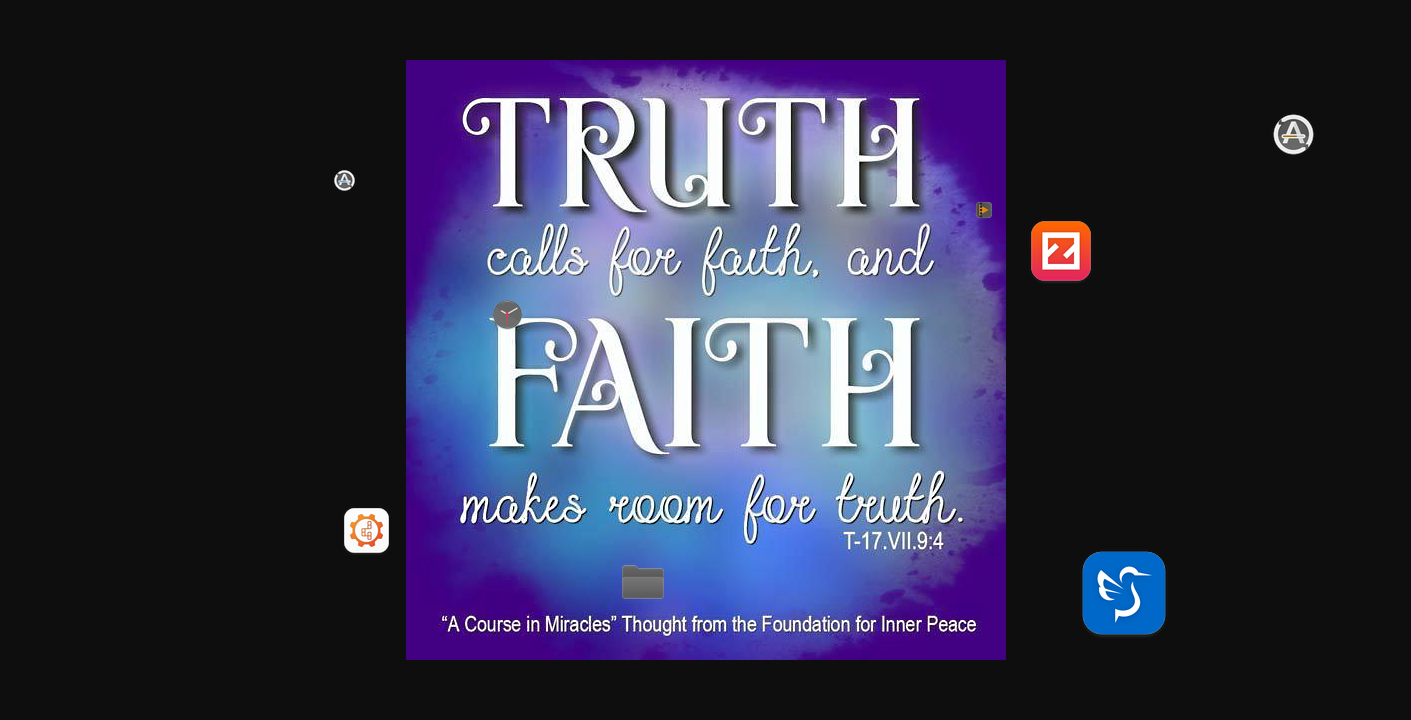 The width and height of the screenshot is (1411, 720). Describe the element at coordinates (643, 582) in the screenshot. I see `open folder containing files or documents` at that location.